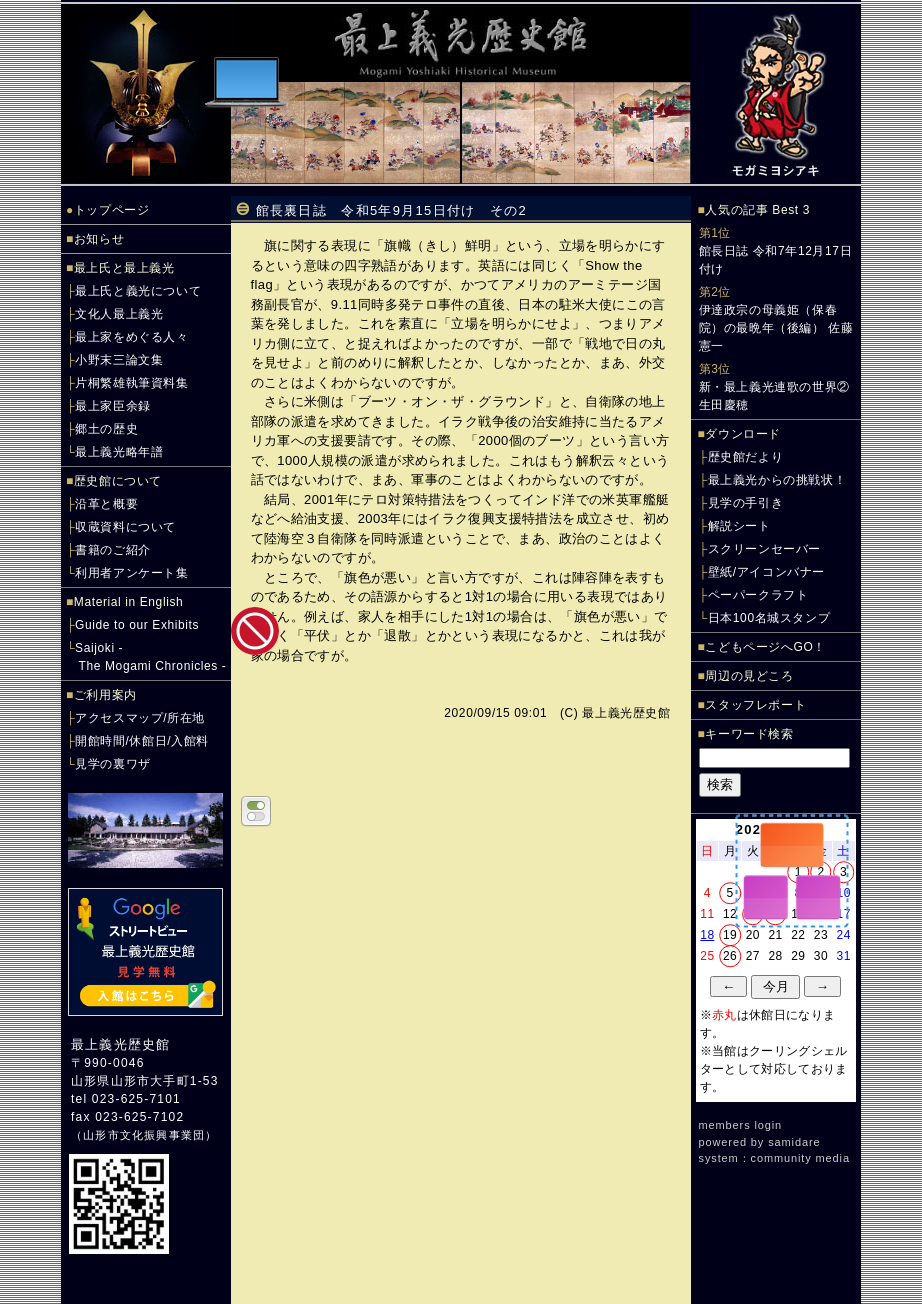  I want to click on delete or remove selected item, so click(255, 631).